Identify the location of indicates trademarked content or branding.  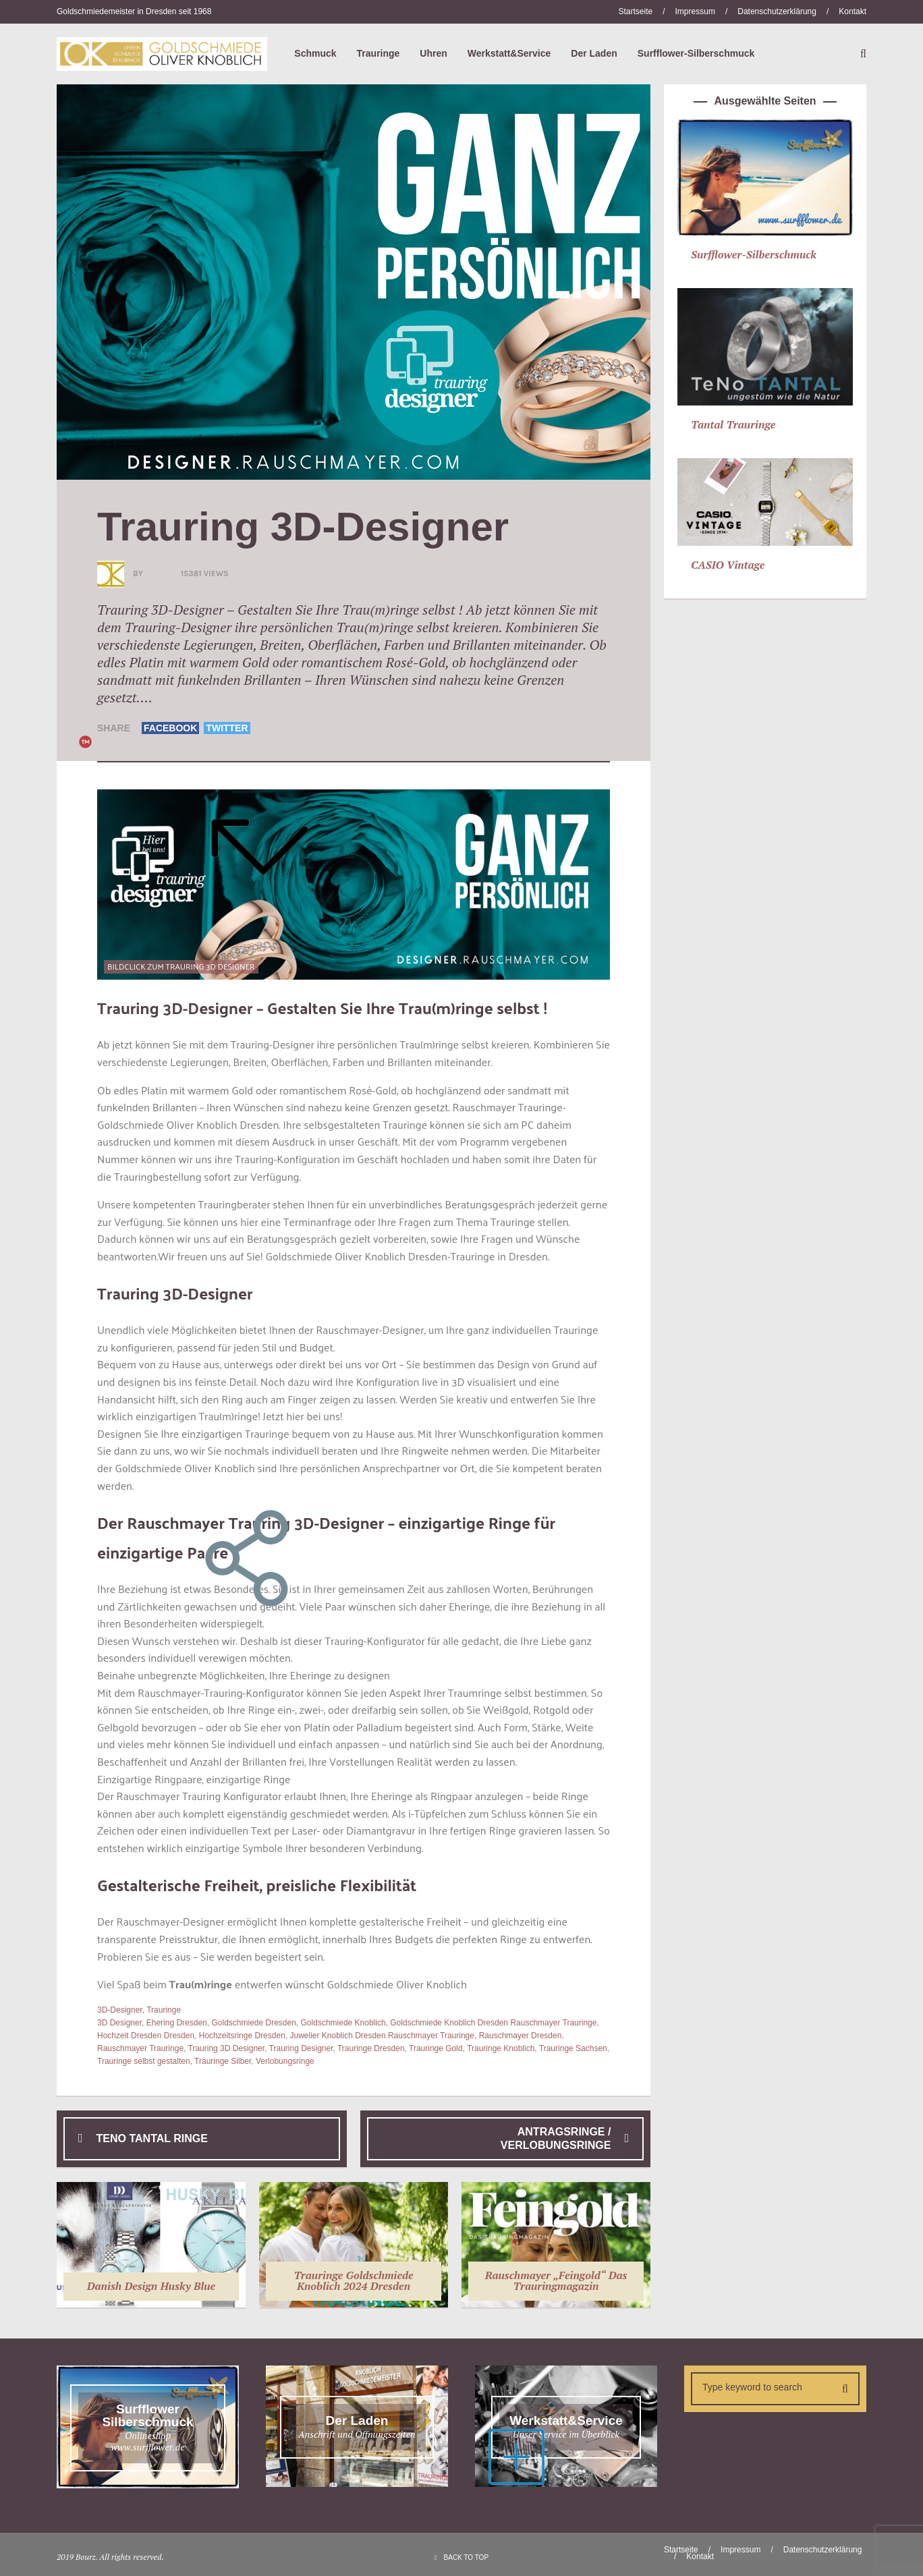
(85, 741).